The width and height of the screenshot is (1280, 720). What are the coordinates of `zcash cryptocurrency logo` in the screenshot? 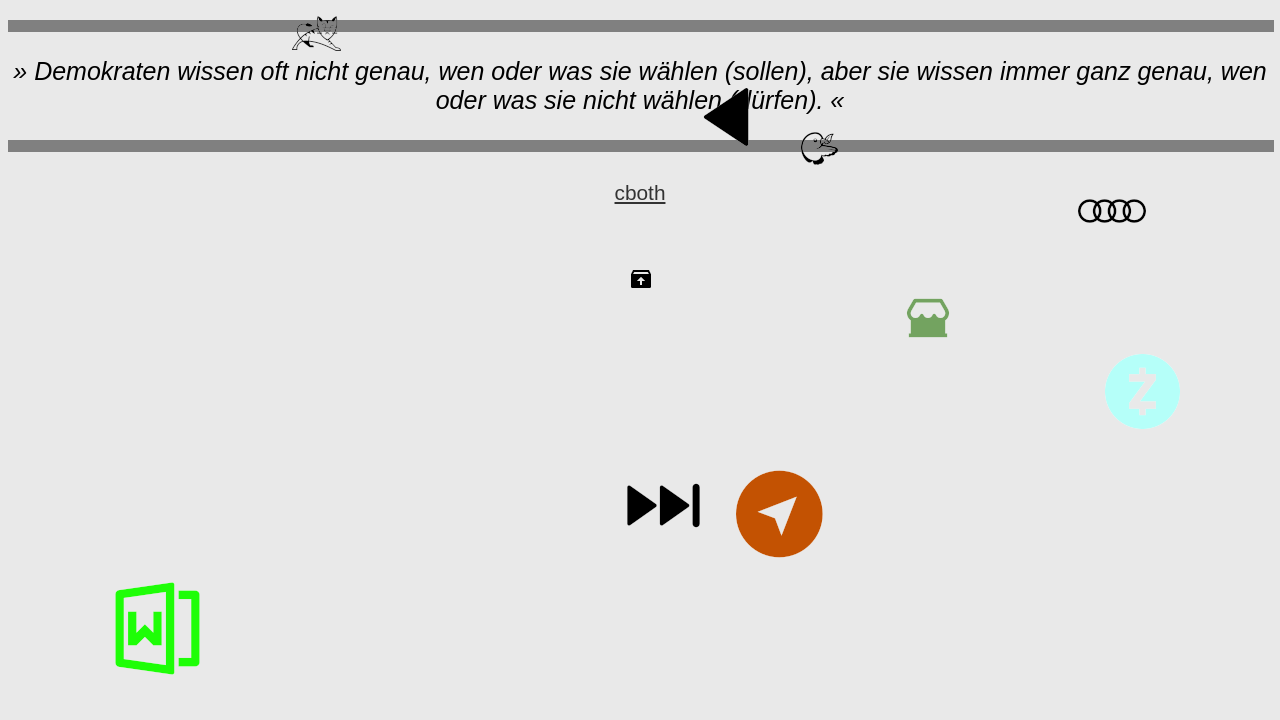 It's located at (1142, 391).